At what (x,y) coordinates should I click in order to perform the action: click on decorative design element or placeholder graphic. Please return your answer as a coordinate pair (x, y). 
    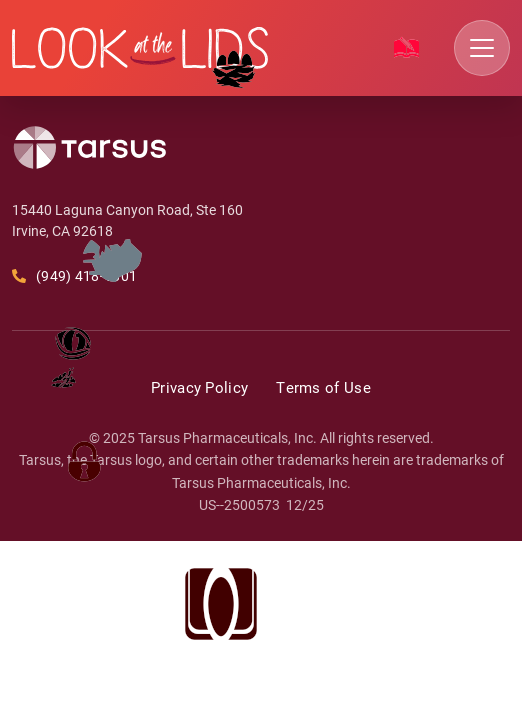
    Looking at the image, I should click on (221, 604).